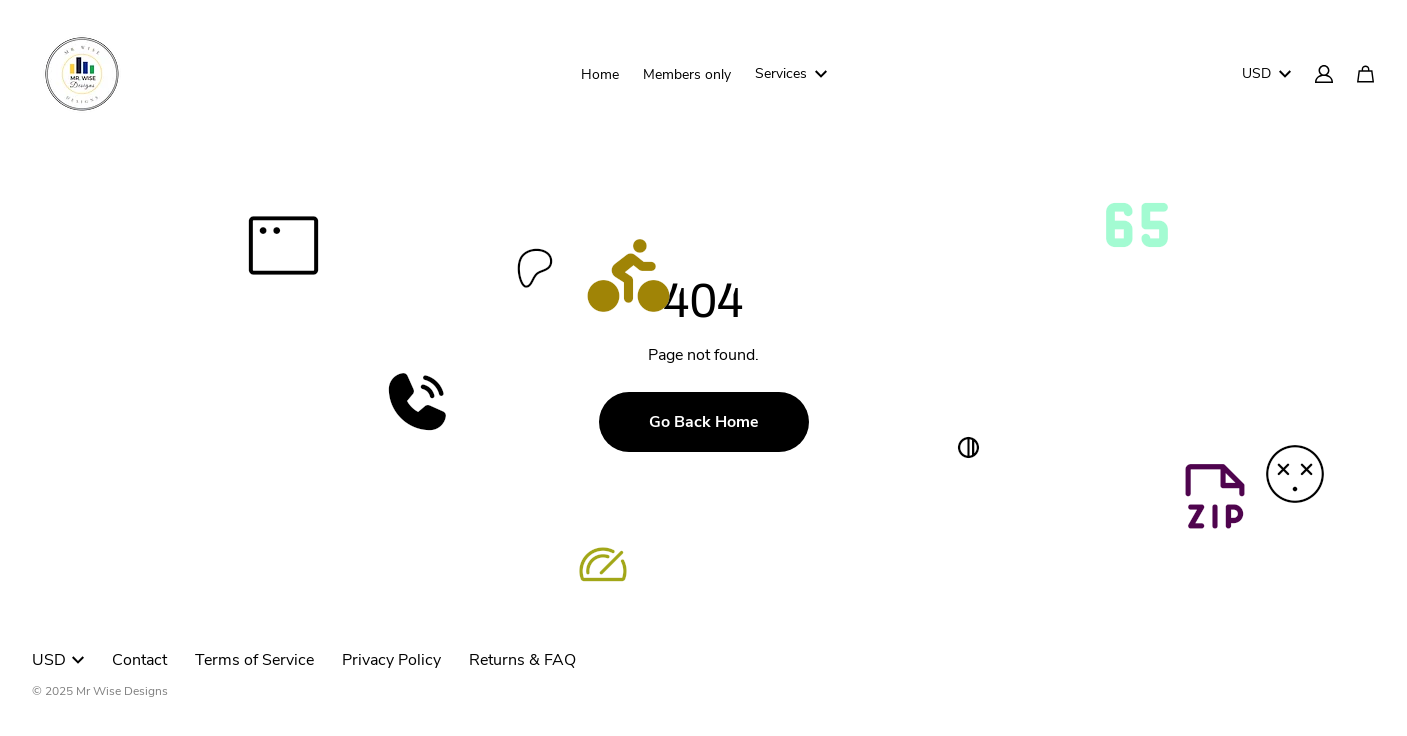 Image resolution: width=1407 pixels, height=736 pixels. What do you see at coordinates (1295, 474) in the screenshot?
I see `indicates an error or failed action` at bounding box center [1295, 474].